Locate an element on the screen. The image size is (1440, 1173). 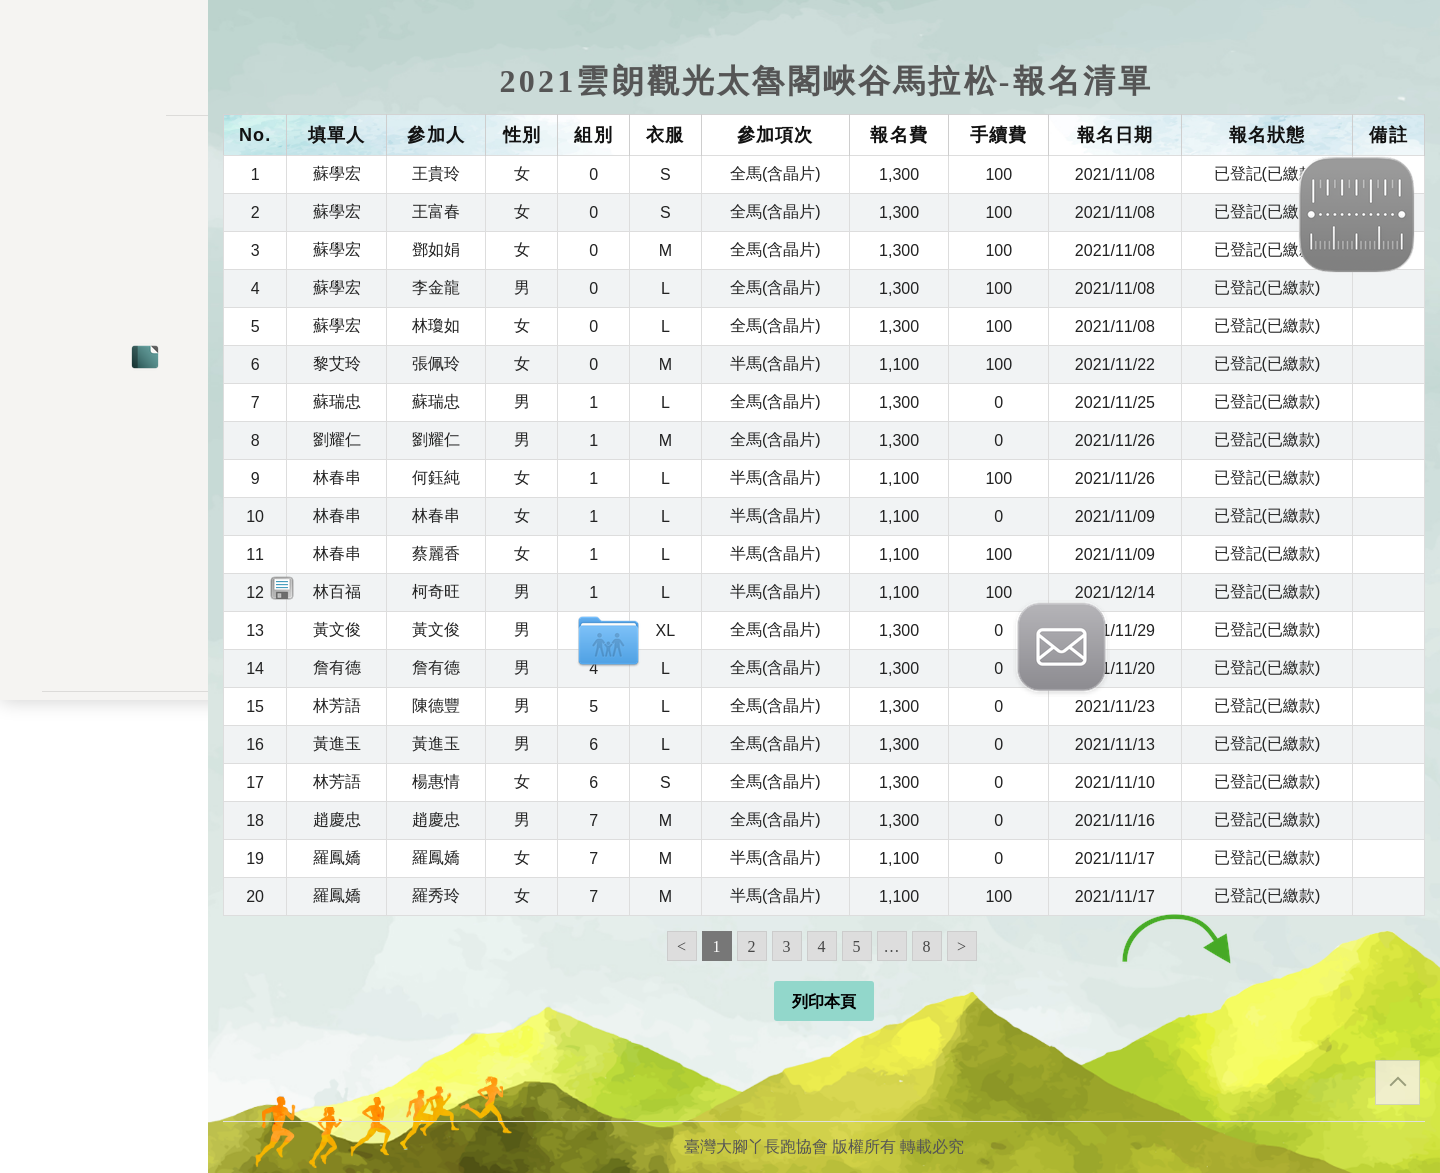
redo the last undone action is located at coordinates (1177, 938).